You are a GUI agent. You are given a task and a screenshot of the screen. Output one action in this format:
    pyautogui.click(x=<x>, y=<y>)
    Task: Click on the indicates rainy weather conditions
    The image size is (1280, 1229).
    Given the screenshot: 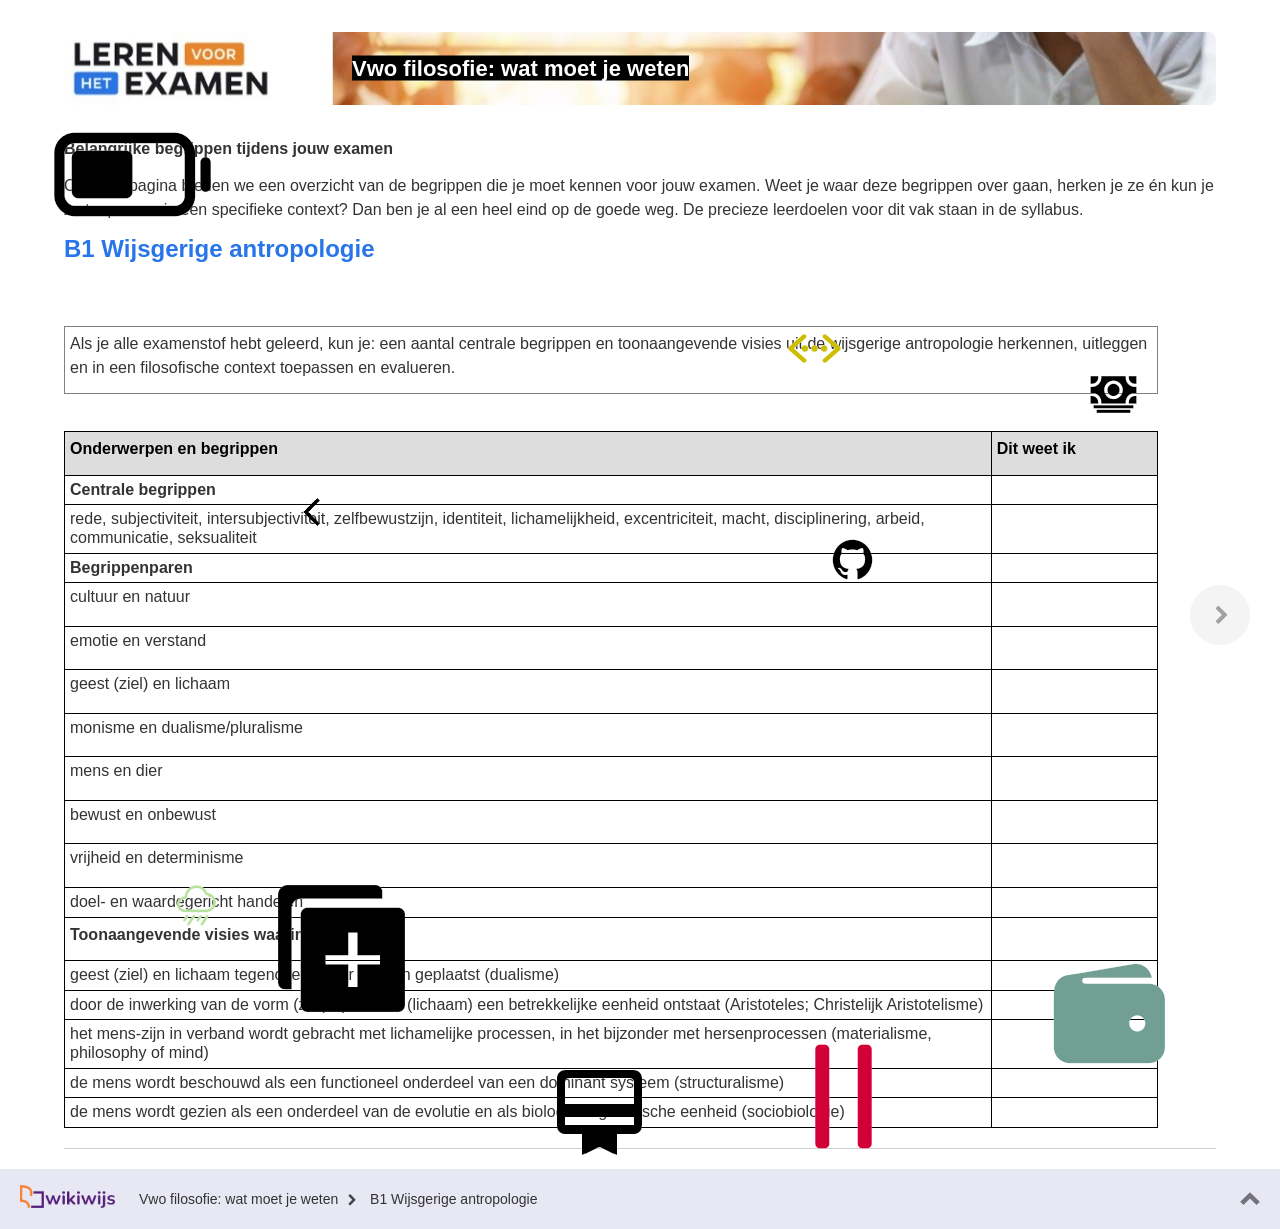 What is the action you would take?
    pyautogui.click(x=196, y=905)
    